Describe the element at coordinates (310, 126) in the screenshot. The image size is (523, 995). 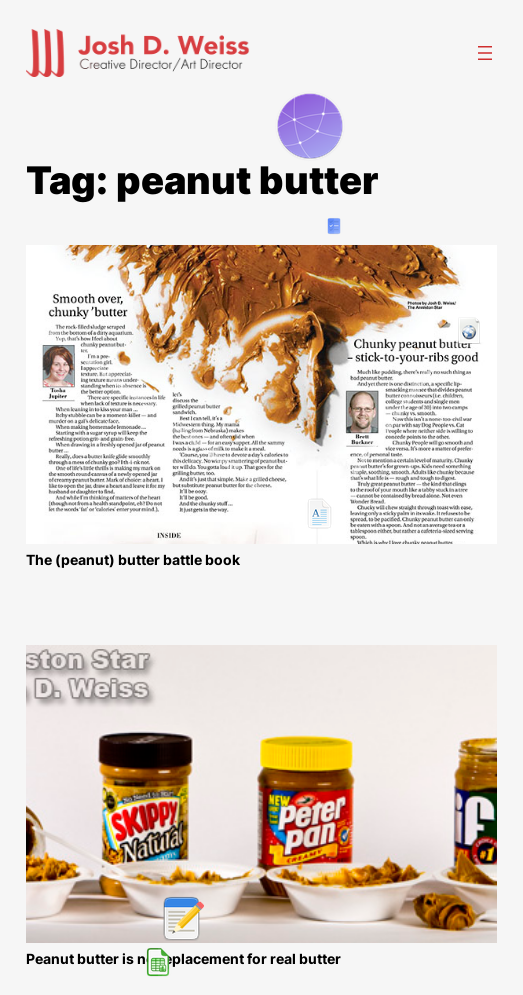
I see `access network workgroup or shared resources` at that location.